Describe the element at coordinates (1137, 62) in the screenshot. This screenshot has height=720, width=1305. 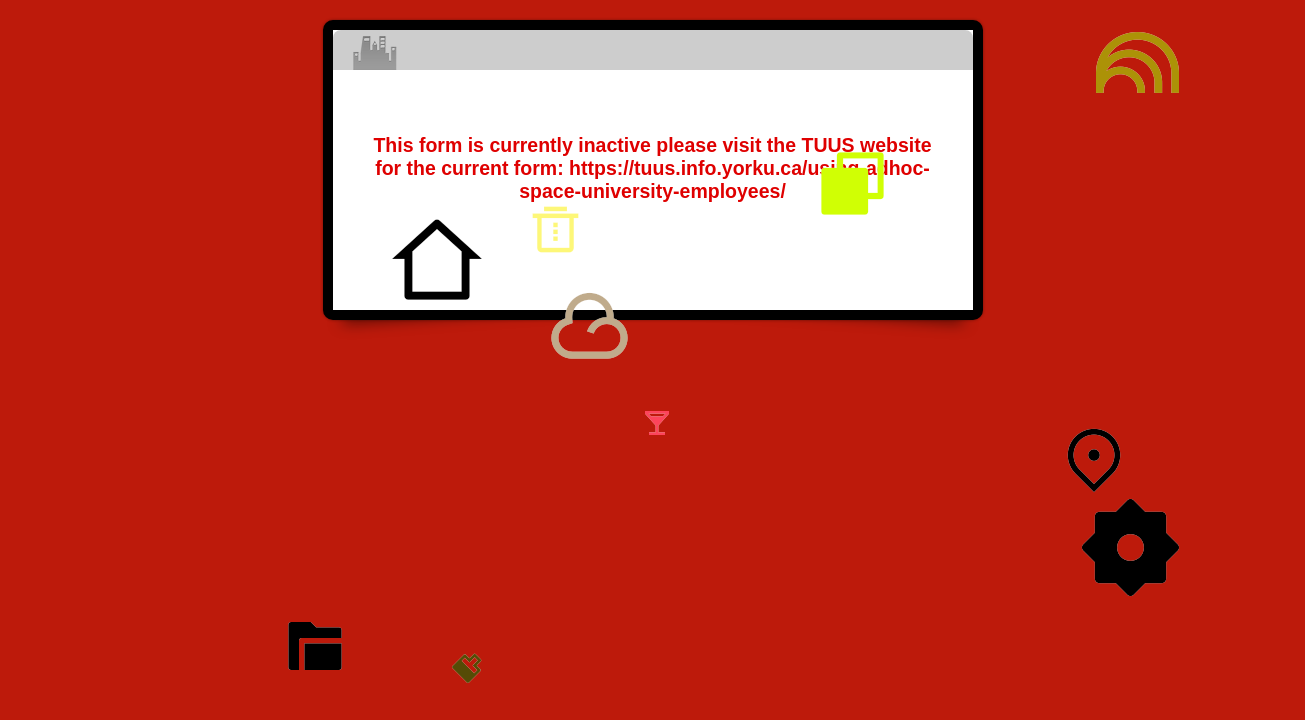
I see `open NotebookLM app` at that location.